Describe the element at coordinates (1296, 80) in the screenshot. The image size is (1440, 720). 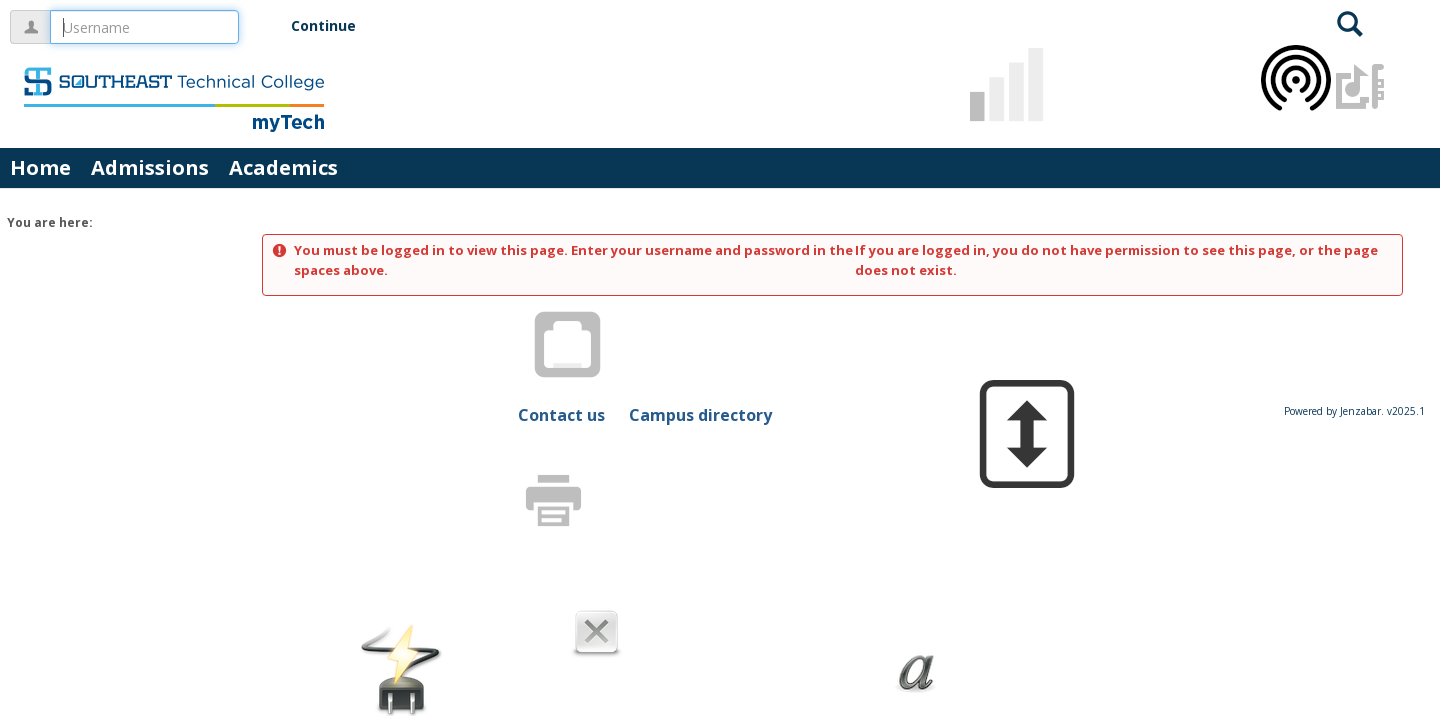
I see `connect to a network server` at that location.